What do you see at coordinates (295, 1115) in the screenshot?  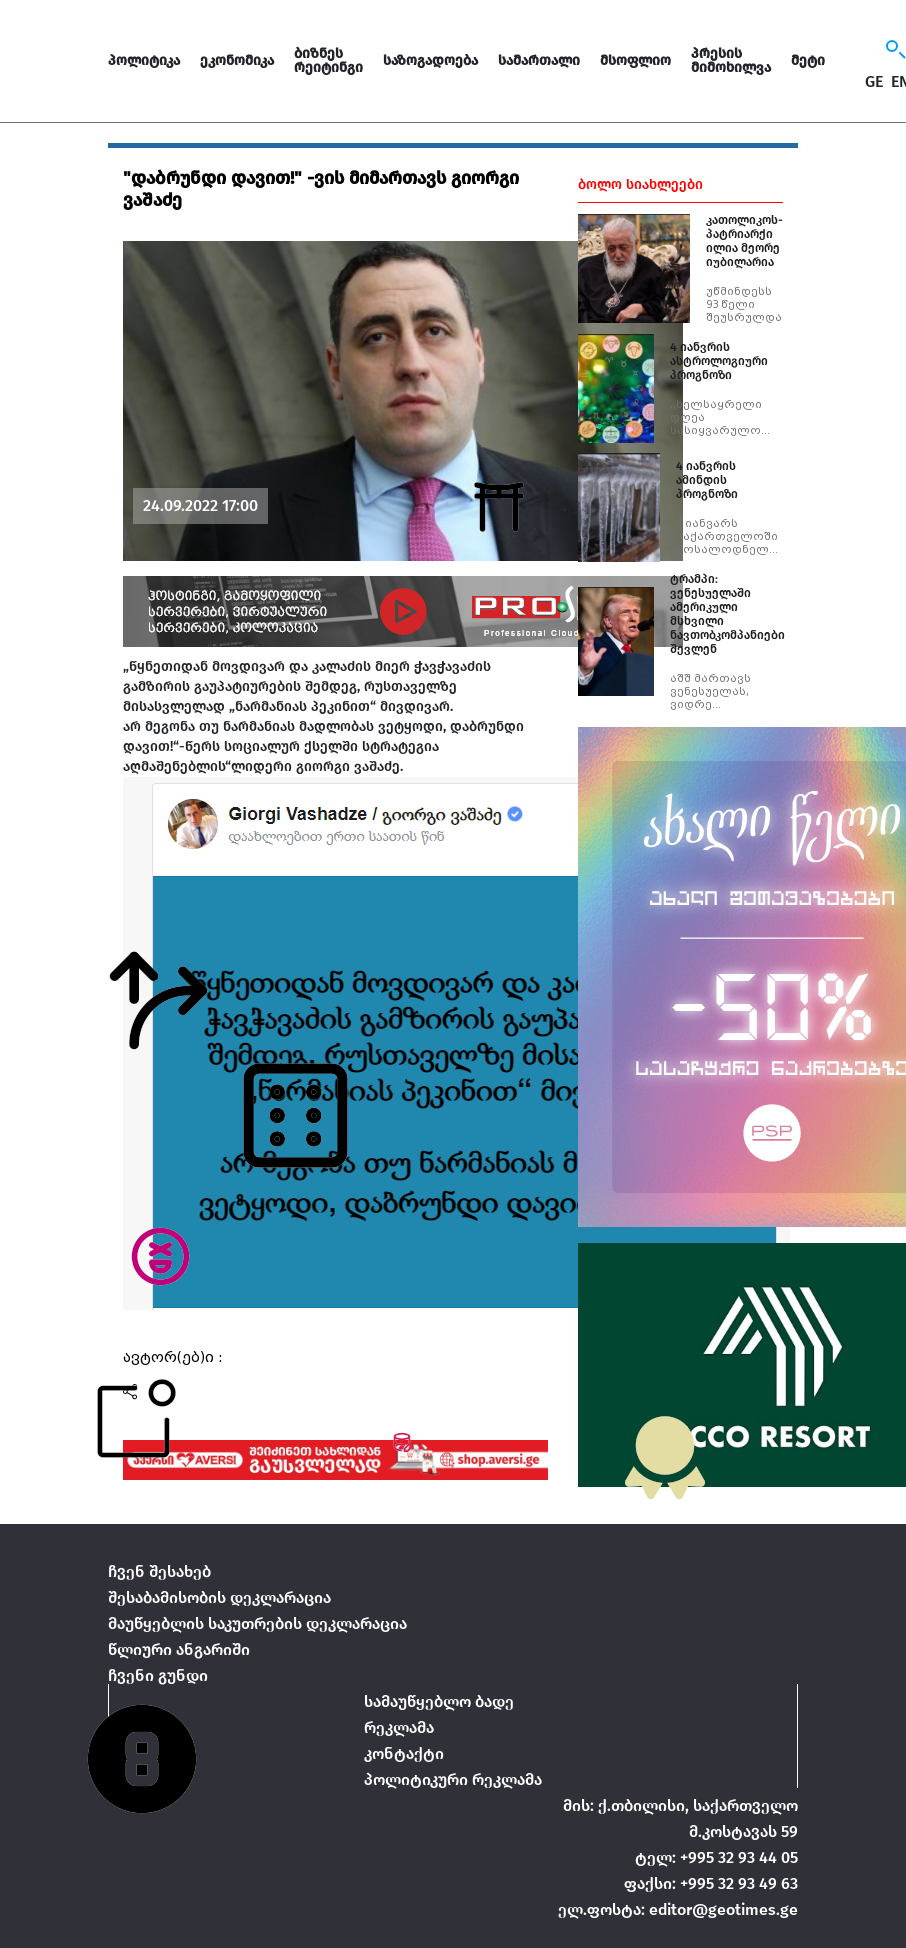 I see `random selection or shuffle function` at bounding box center [295, 1115].